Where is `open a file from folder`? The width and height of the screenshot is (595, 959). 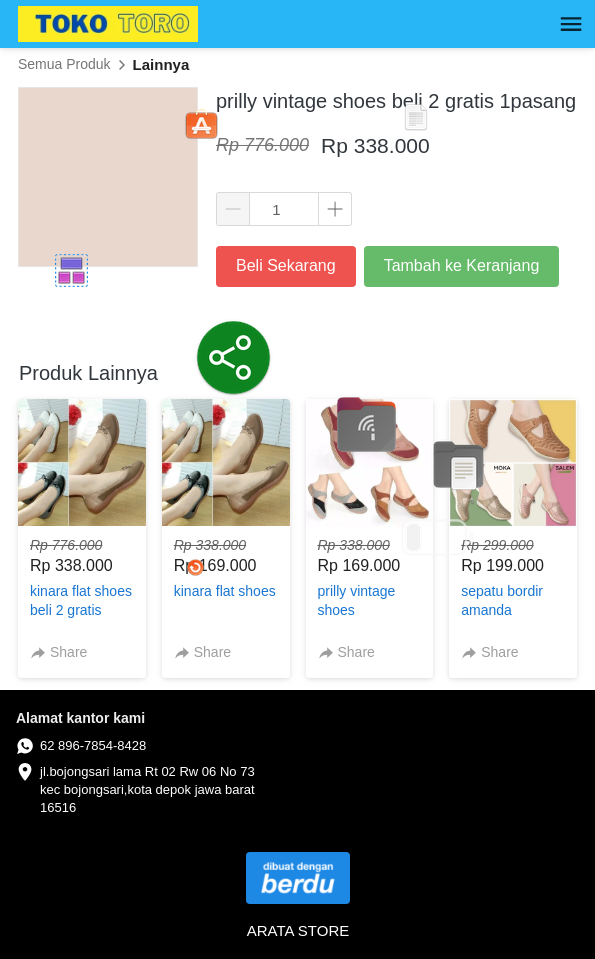 open a file from folder is located at coordinates (458, 464).